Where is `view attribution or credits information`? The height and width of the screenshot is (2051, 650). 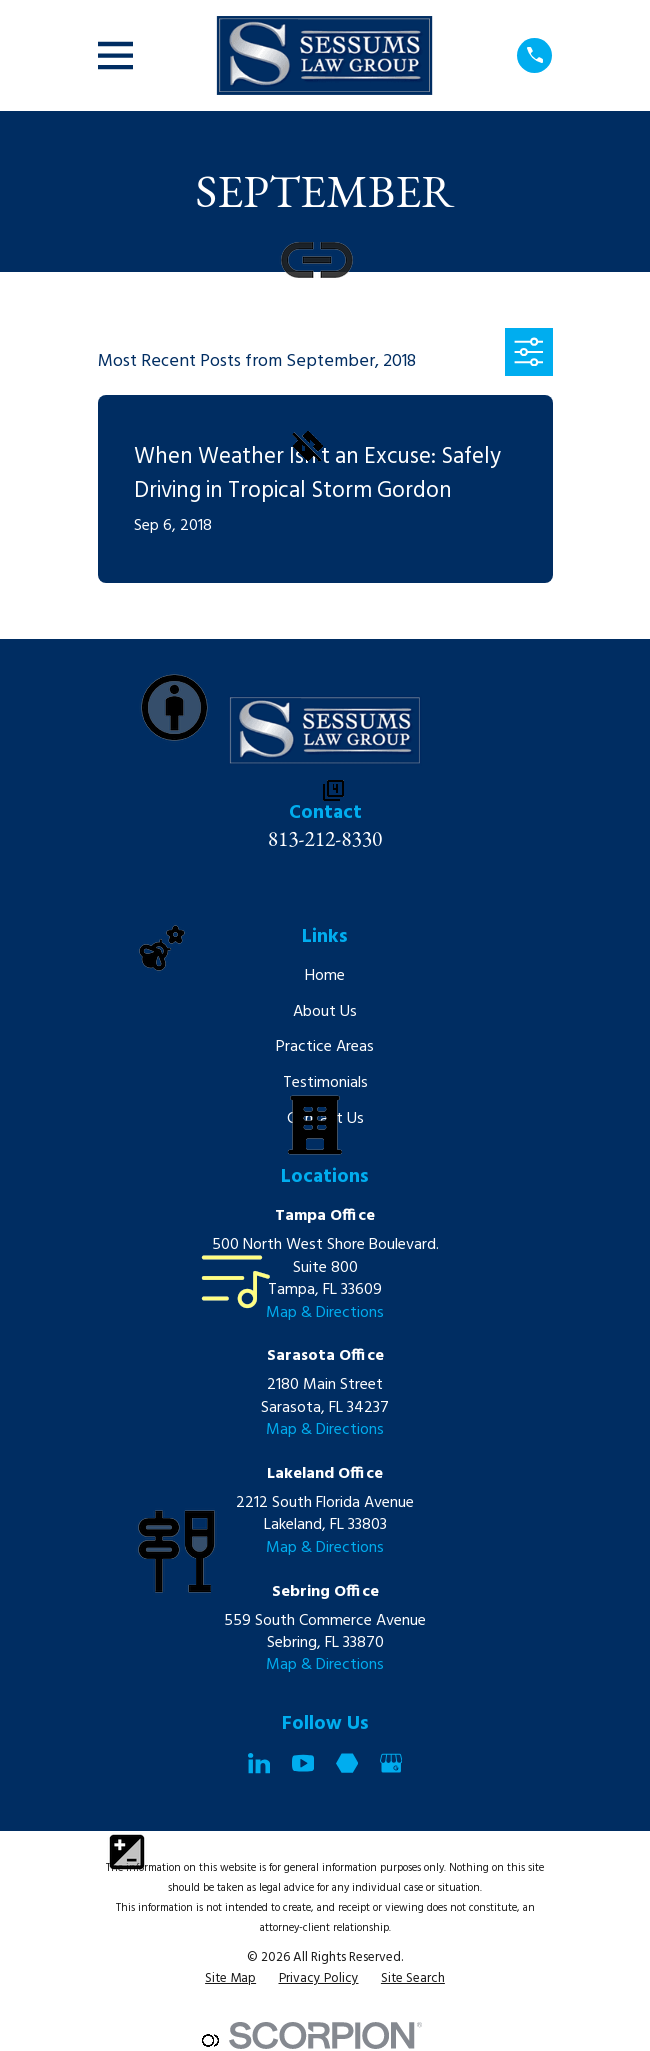
view attribution or credits information is located at coordinates (174, 707).